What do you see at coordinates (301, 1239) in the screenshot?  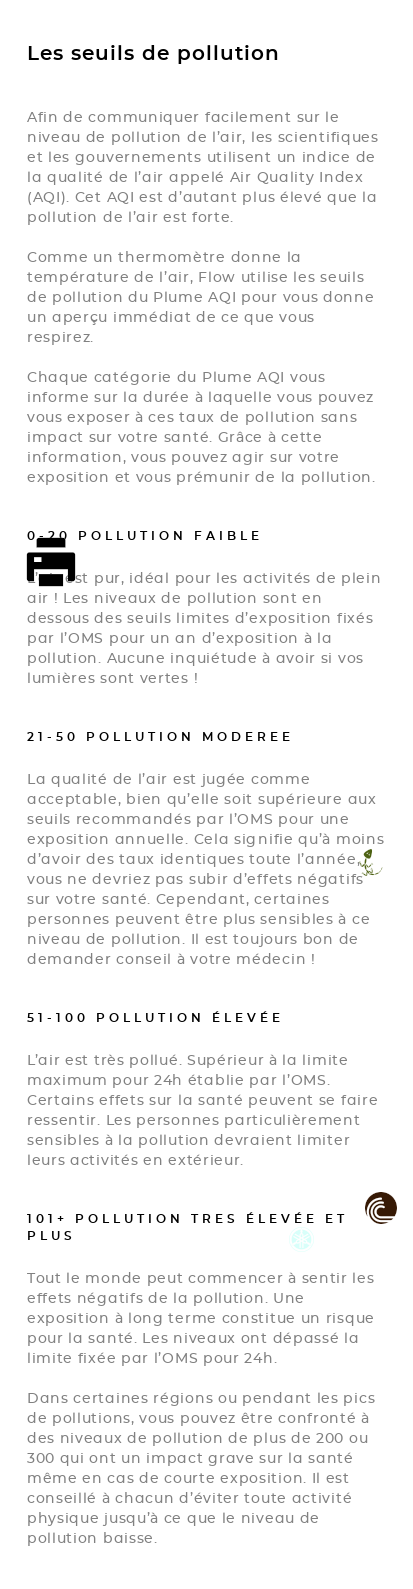 I see `yamaha motor corporation logo` at bounding box center [301, 1239].